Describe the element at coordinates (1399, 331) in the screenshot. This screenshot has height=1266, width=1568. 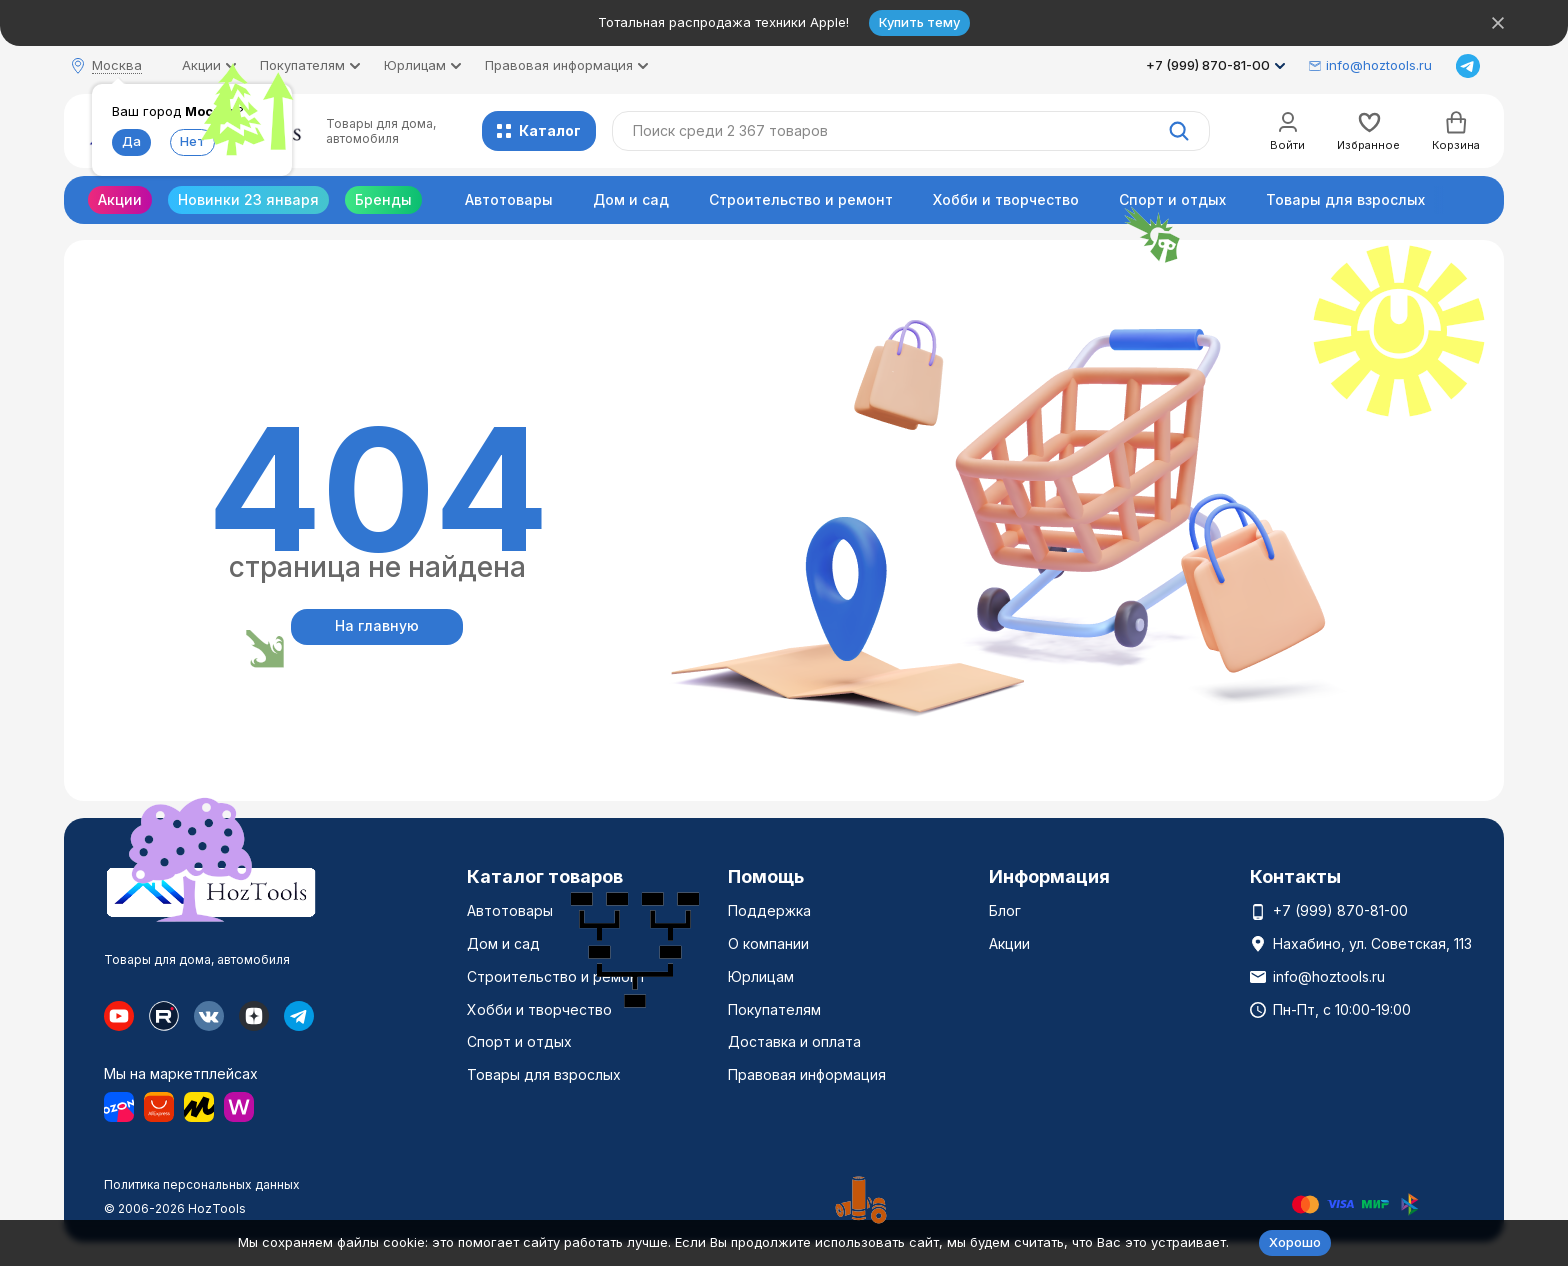
I see `abstract sun or radiant energy symbol` at that location.